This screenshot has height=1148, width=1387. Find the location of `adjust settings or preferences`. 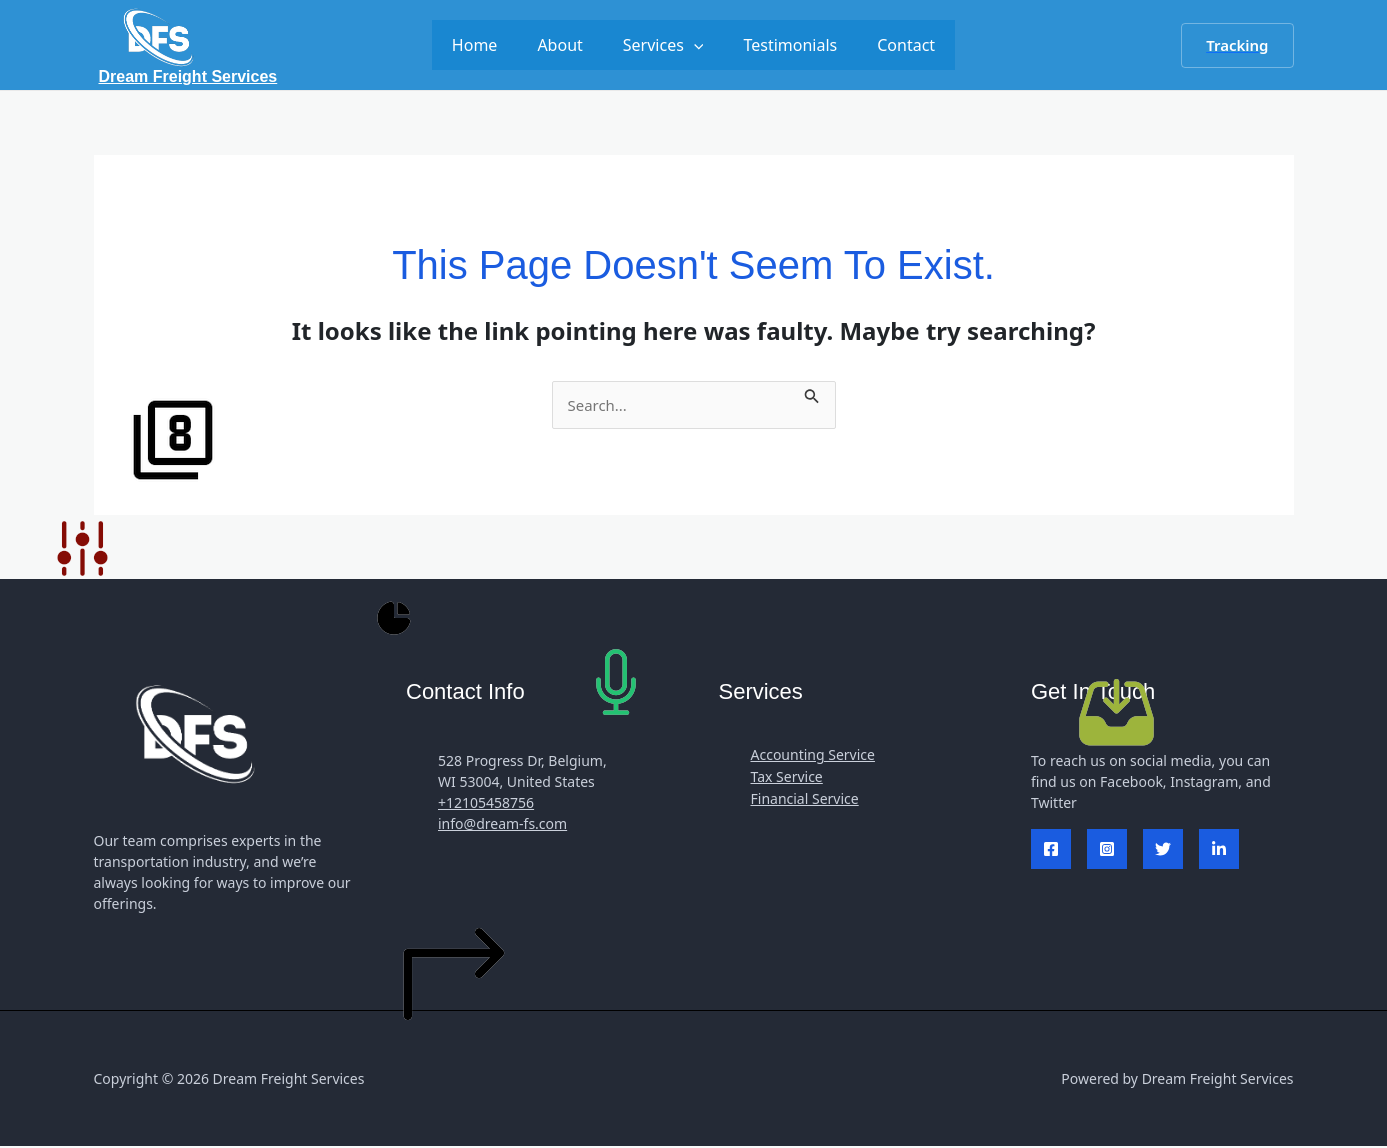

adjust settings or preferences is located at coordinates (82, 548).